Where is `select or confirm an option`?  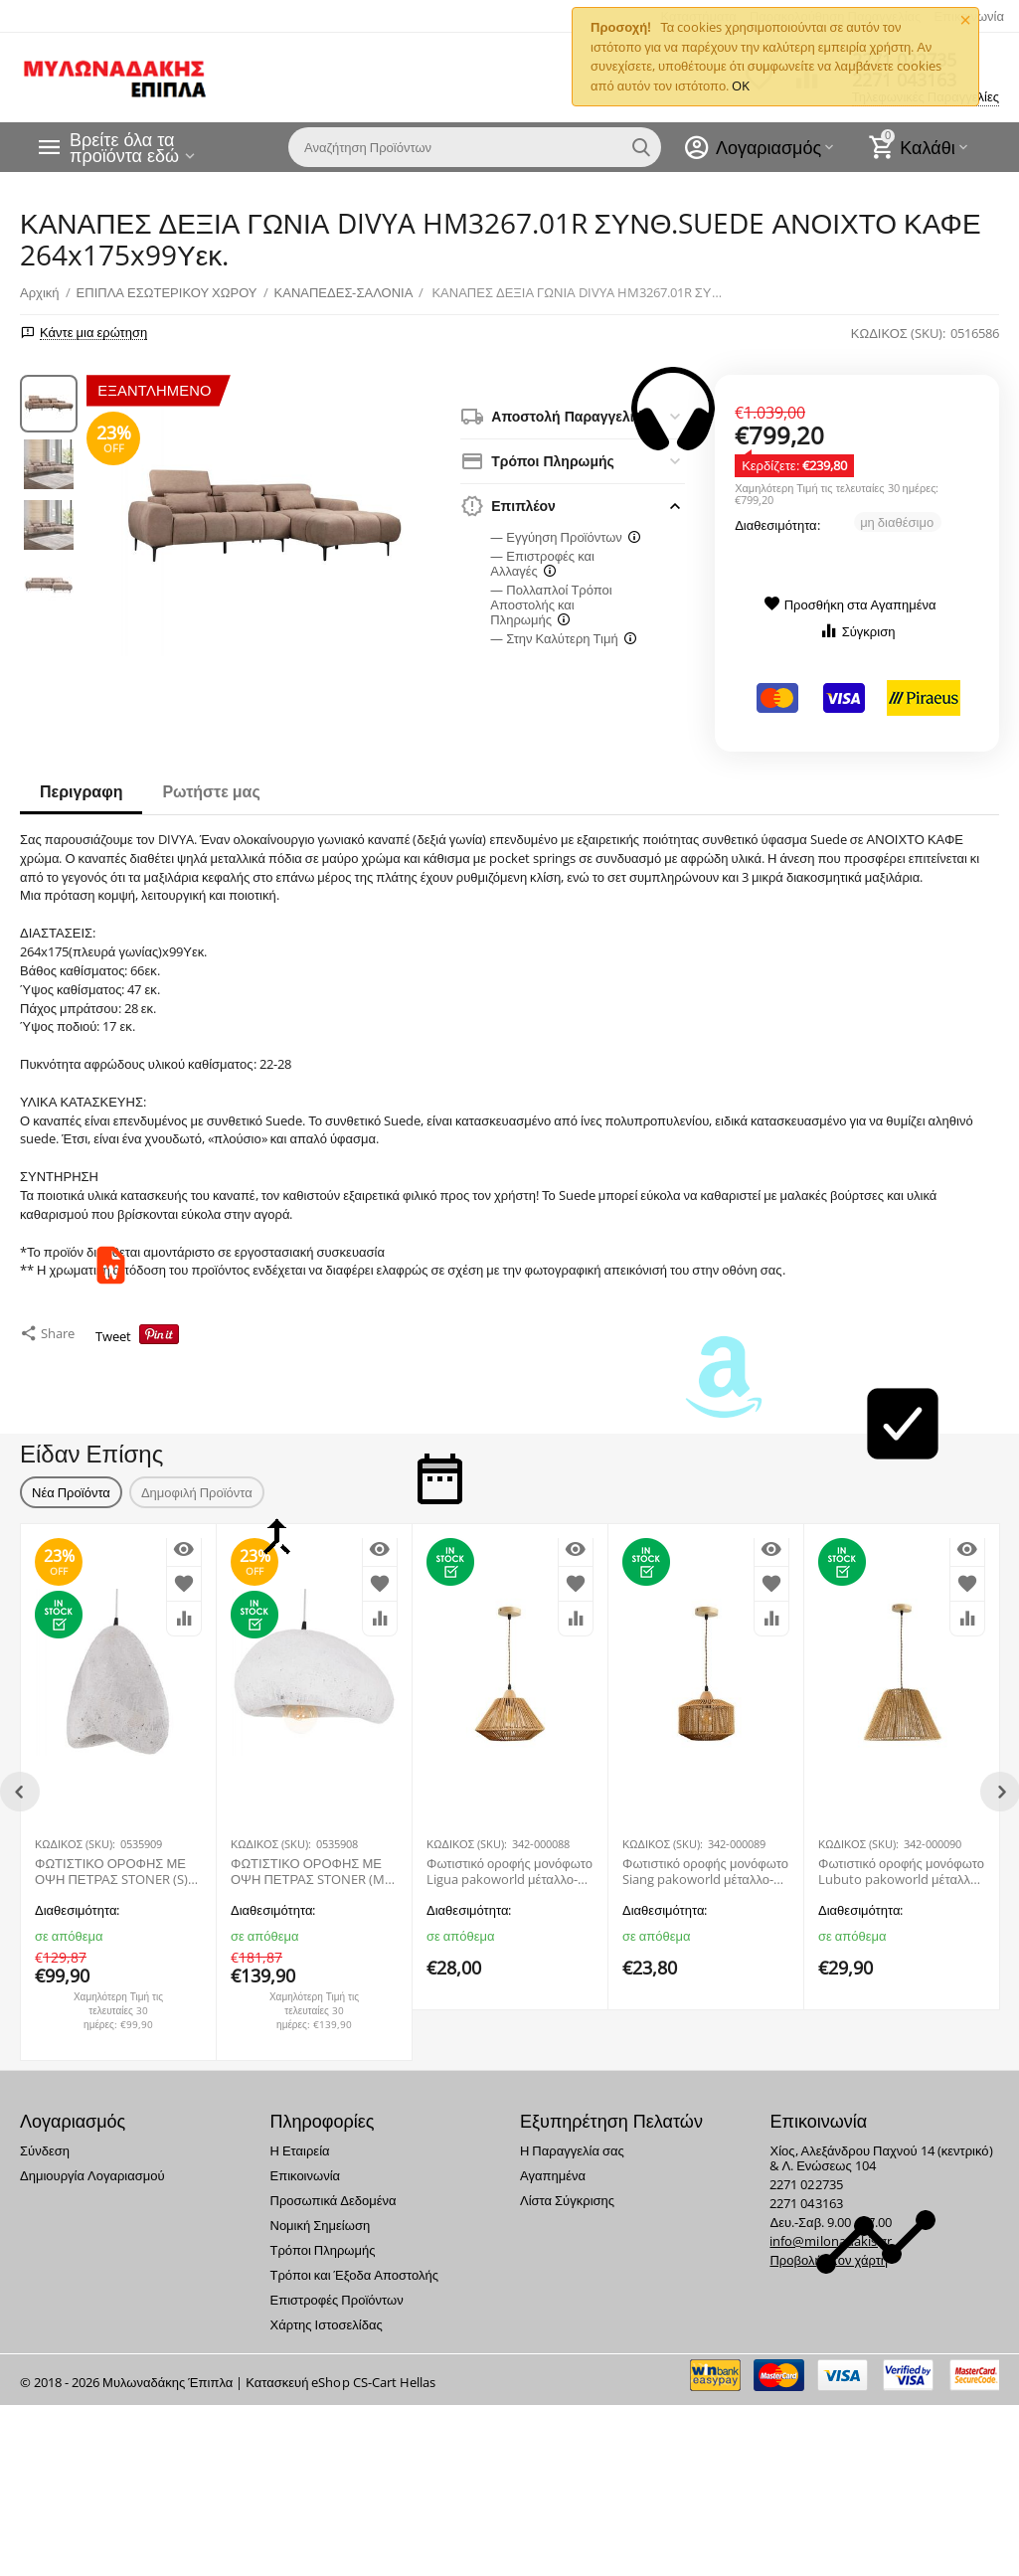 select or confirm an option is located at coordinates (903, 1424).